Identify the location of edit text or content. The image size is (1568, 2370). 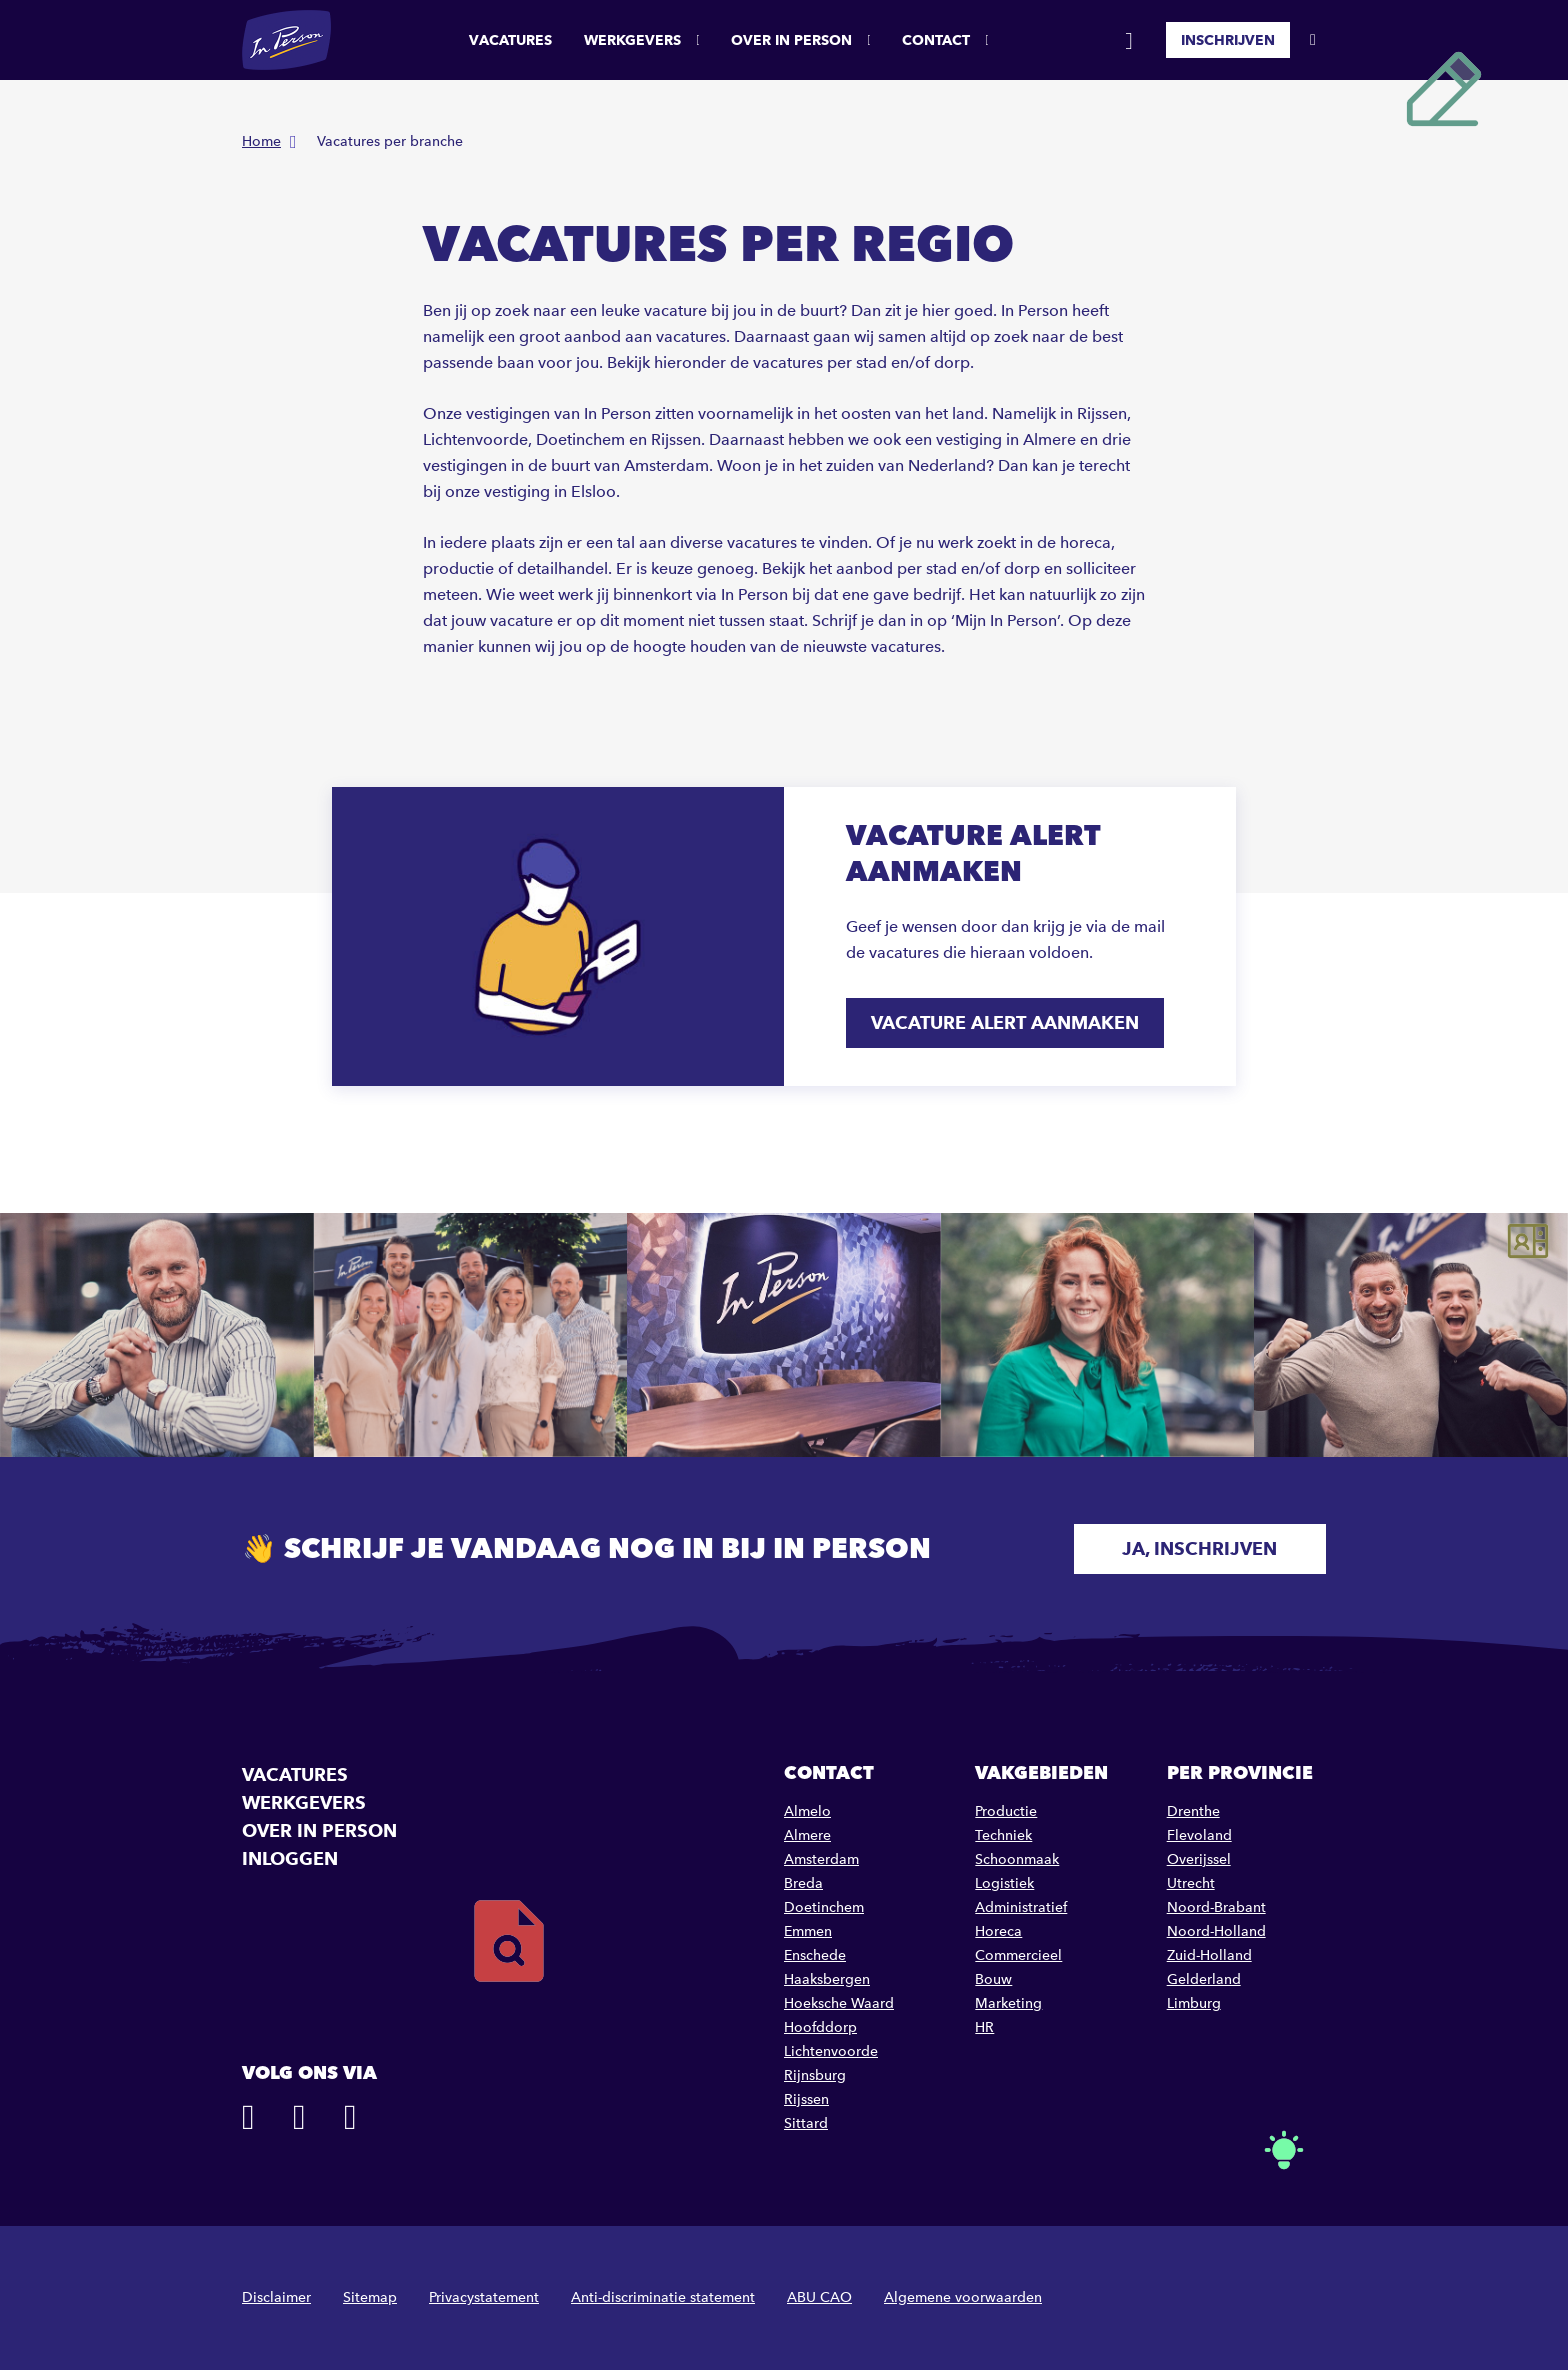
(1442, 90).